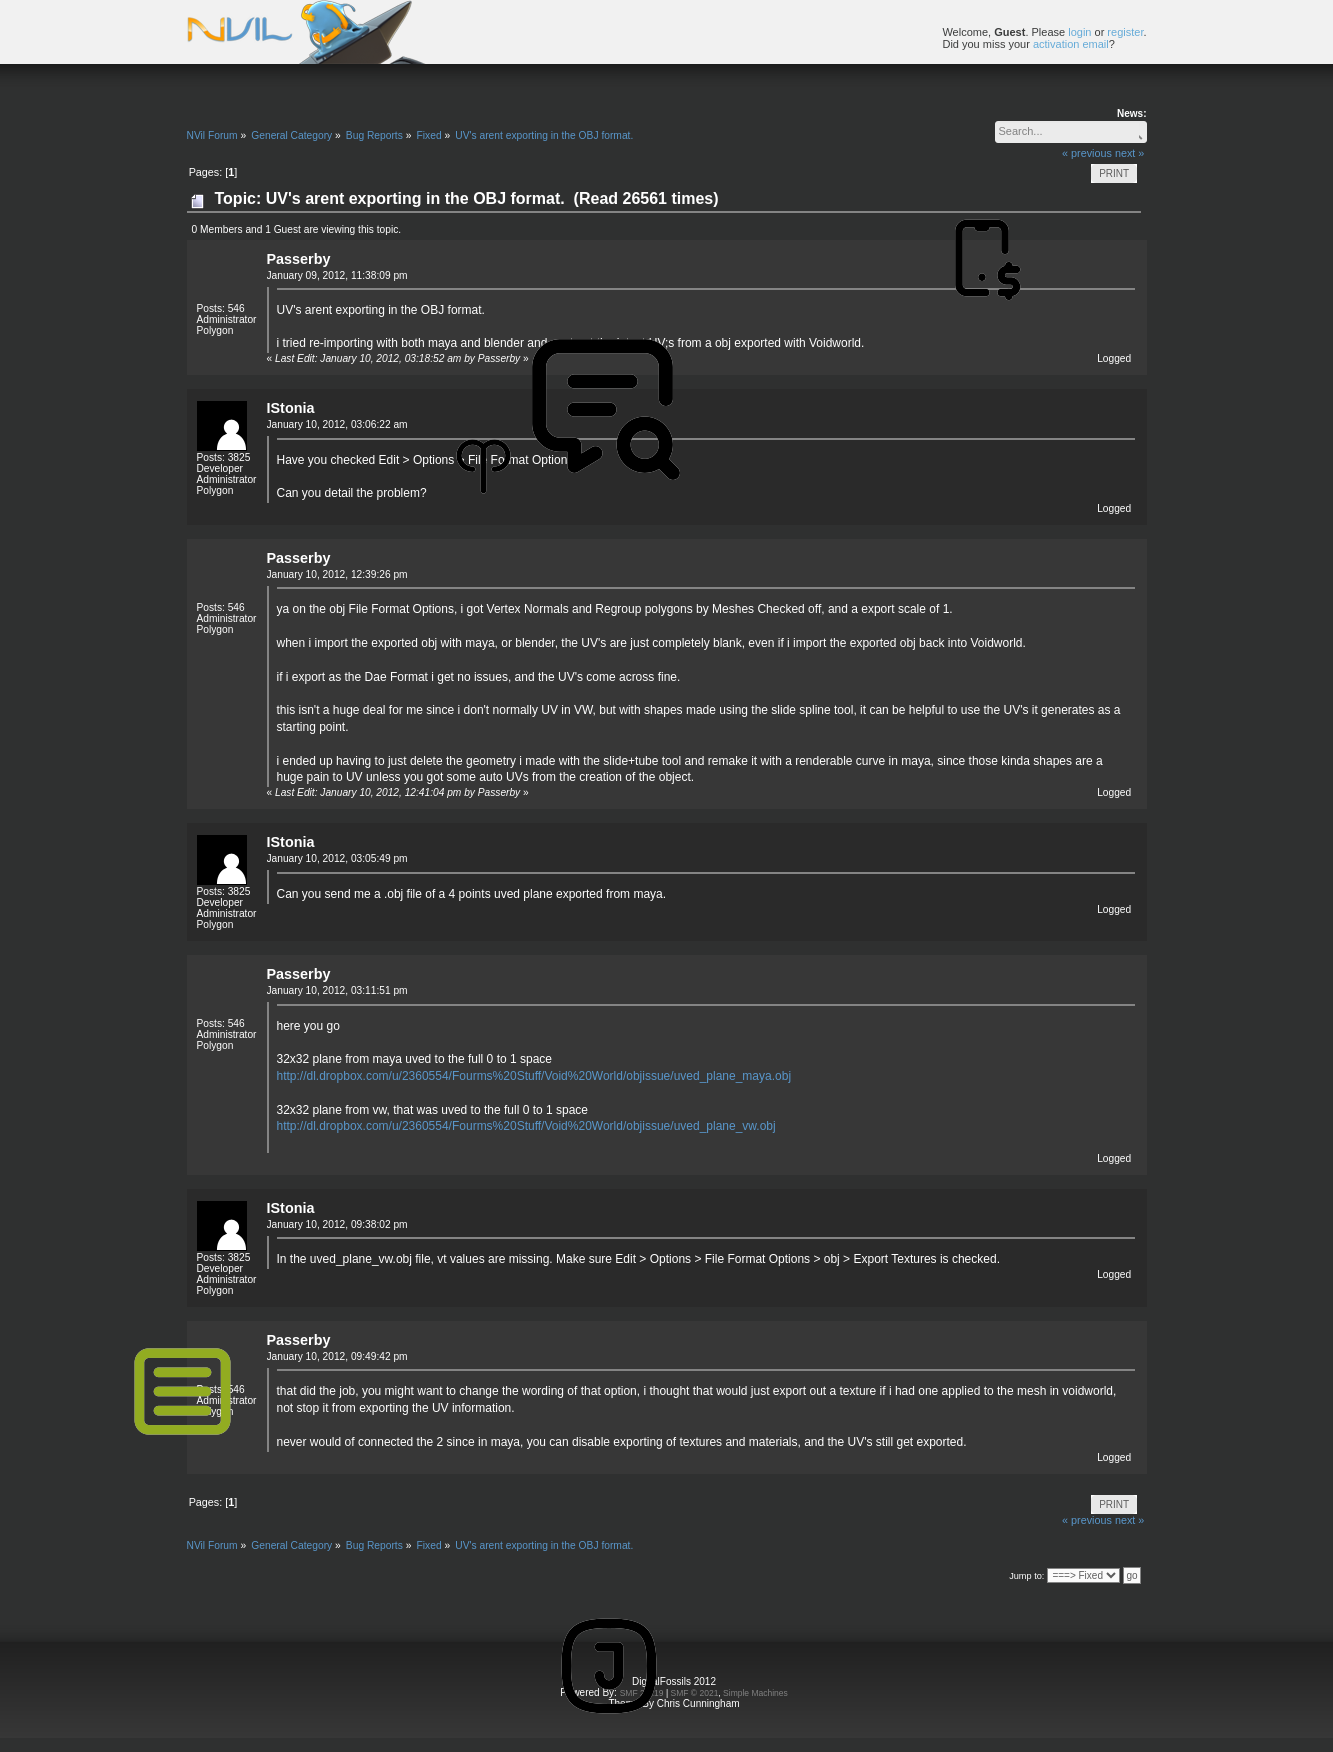  I want to click on search through your messages, so click(602, 402).